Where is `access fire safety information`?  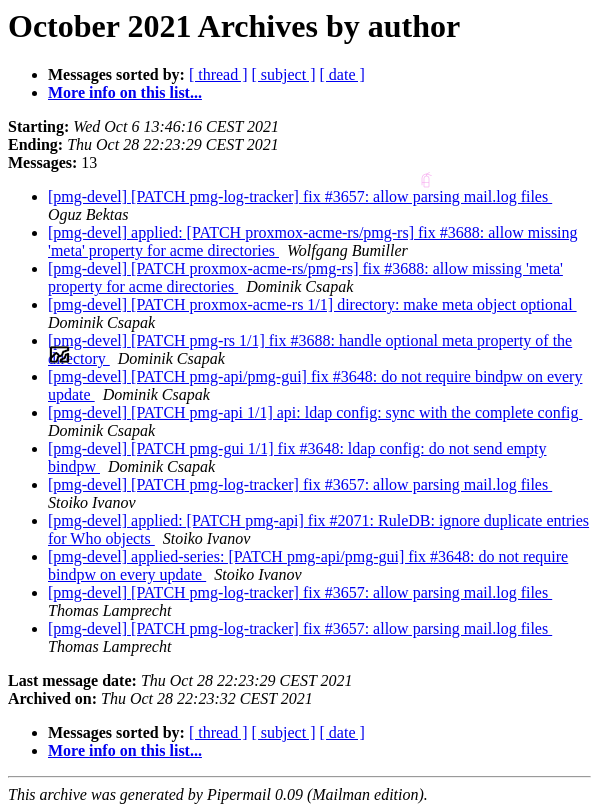
access fire safety information is located at coordinates (426, 180).